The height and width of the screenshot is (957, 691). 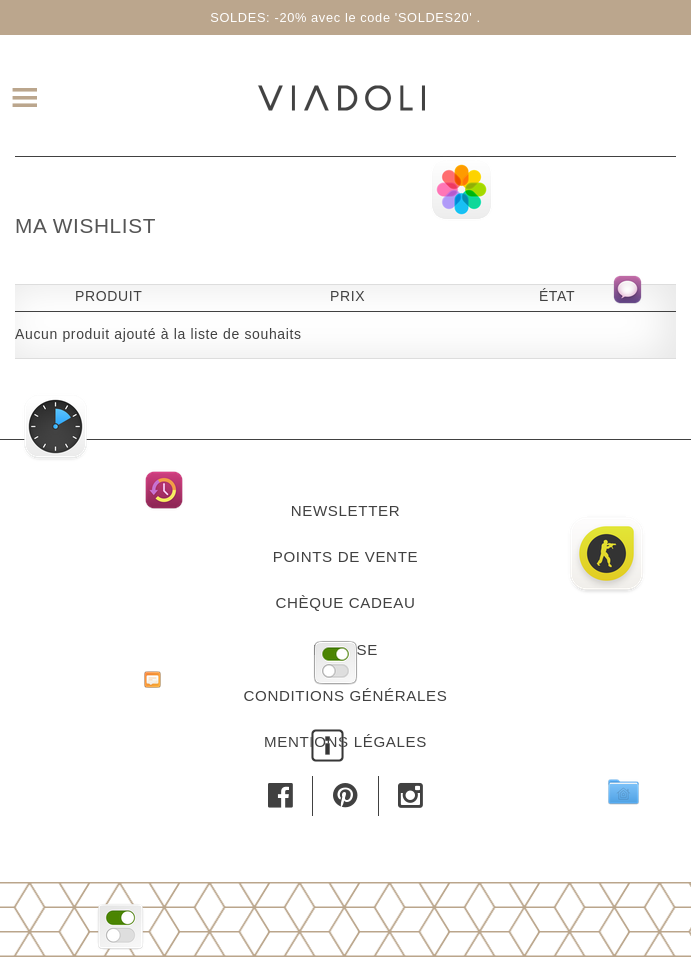 I want to click on launch counter-strike: condition zero, so click(x=606, y=553).